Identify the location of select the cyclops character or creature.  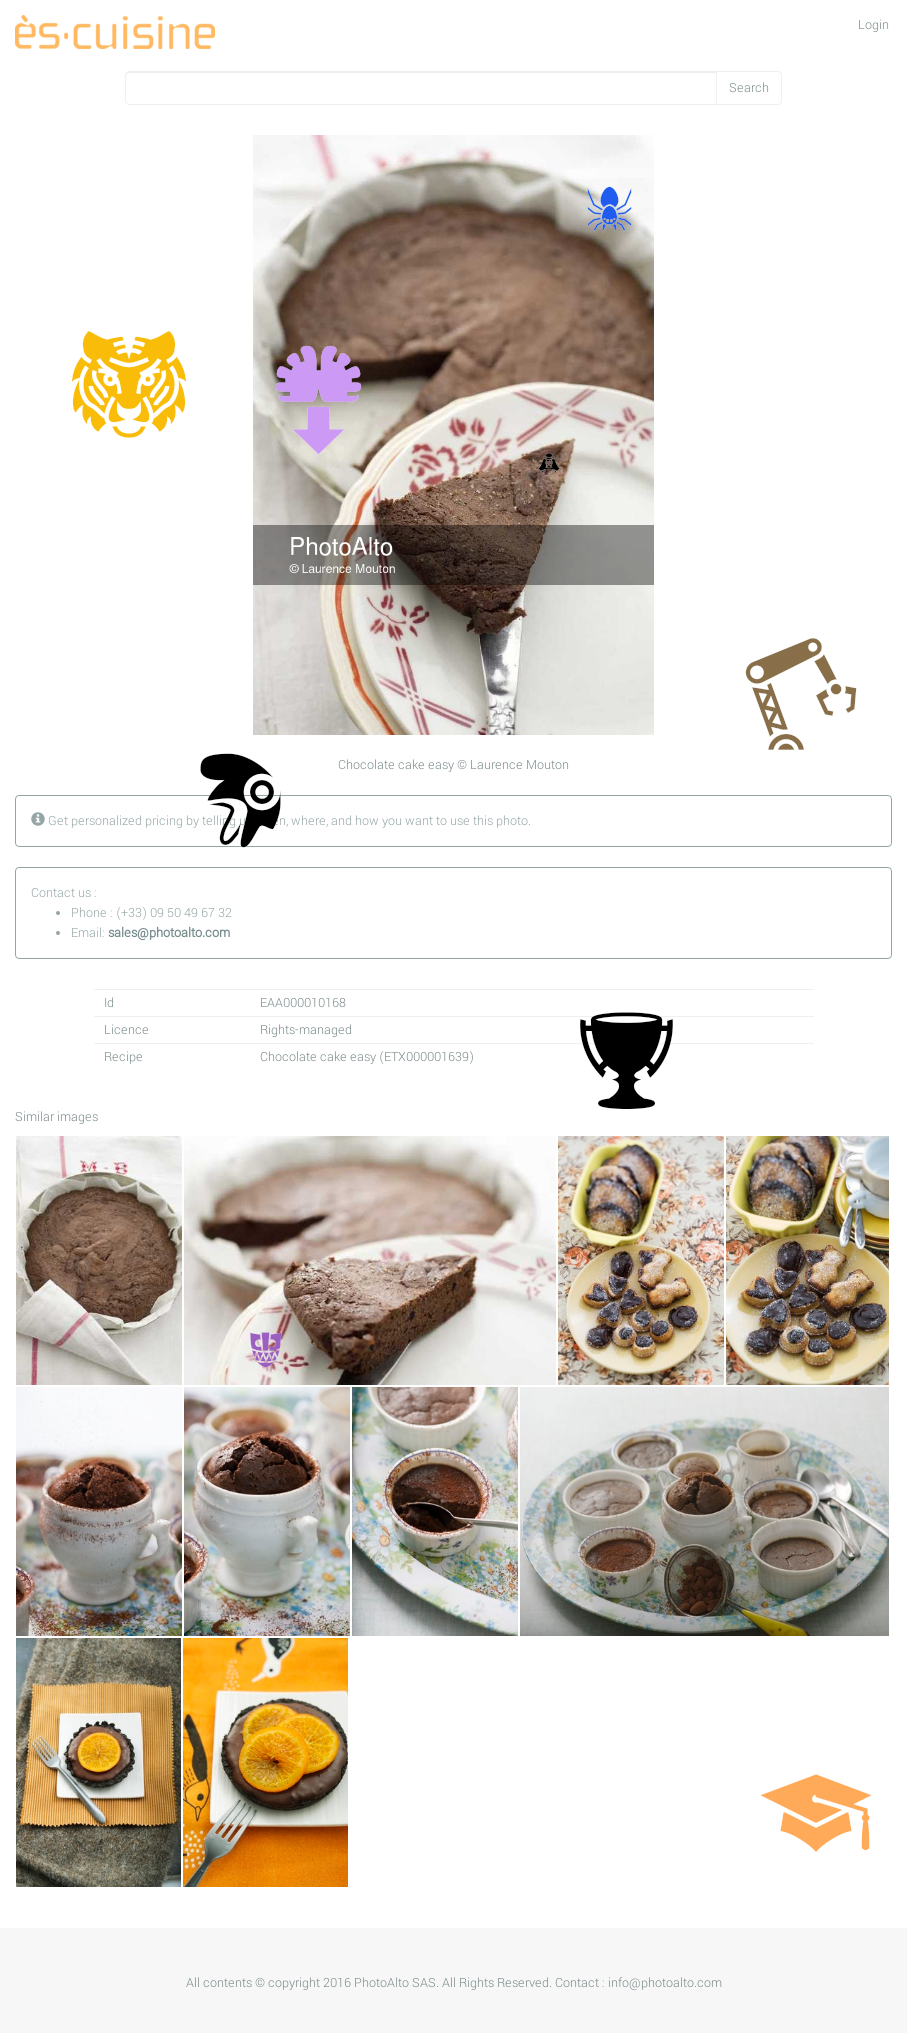
(549, 464).